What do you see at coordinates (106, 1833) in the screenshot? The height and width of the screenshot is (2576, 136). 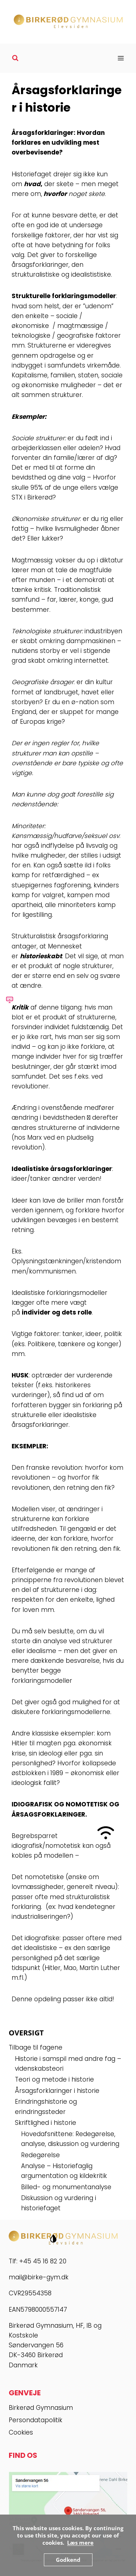 I see `indicates strong wifi connection` at bounding box center [106, 1833].